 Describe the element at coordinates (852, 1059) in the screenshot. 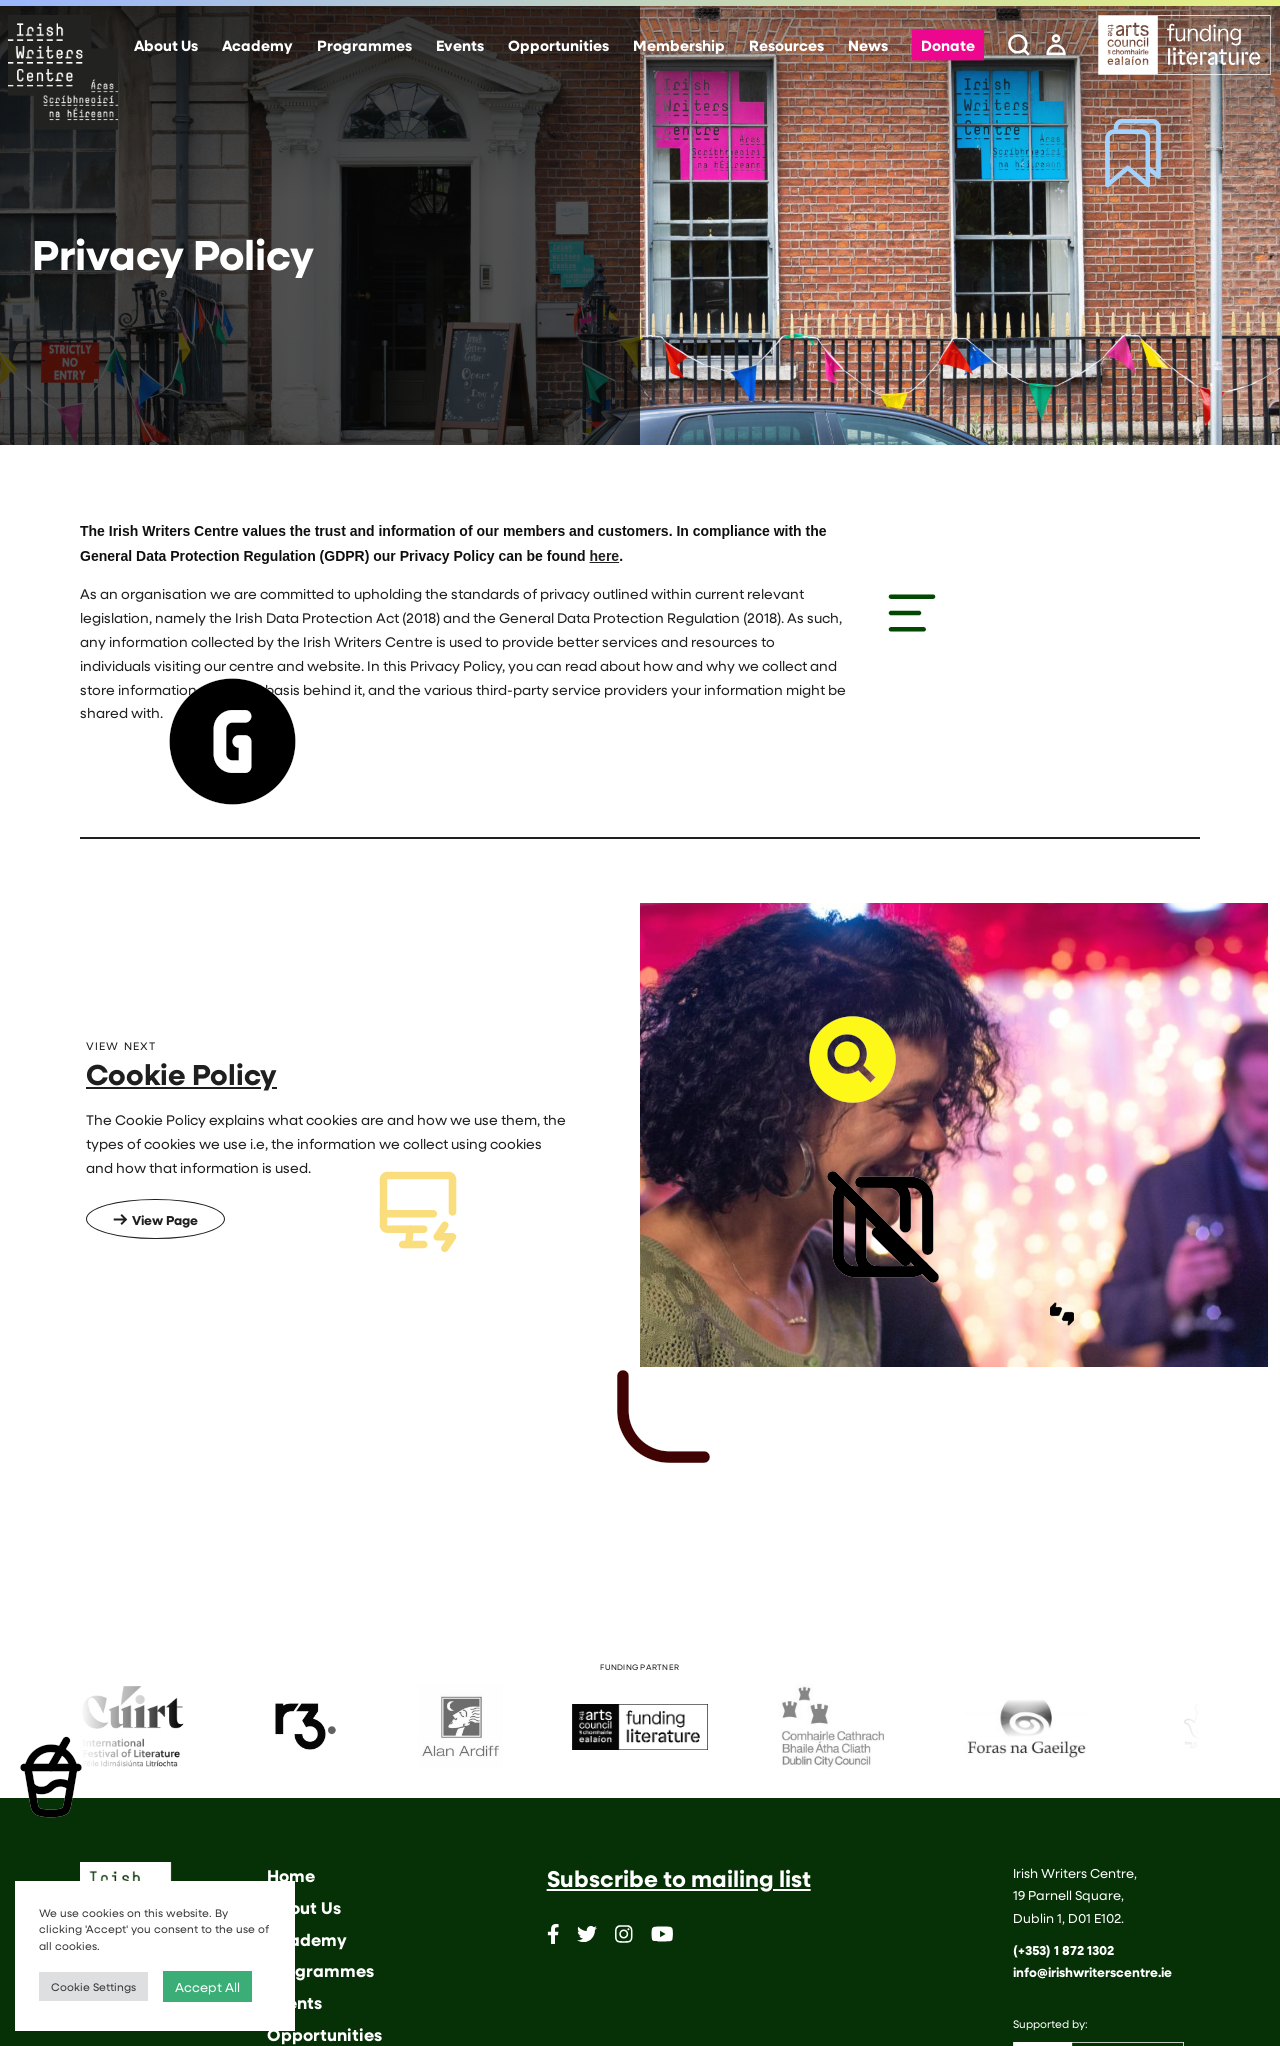

I see `tap to search` at that location.